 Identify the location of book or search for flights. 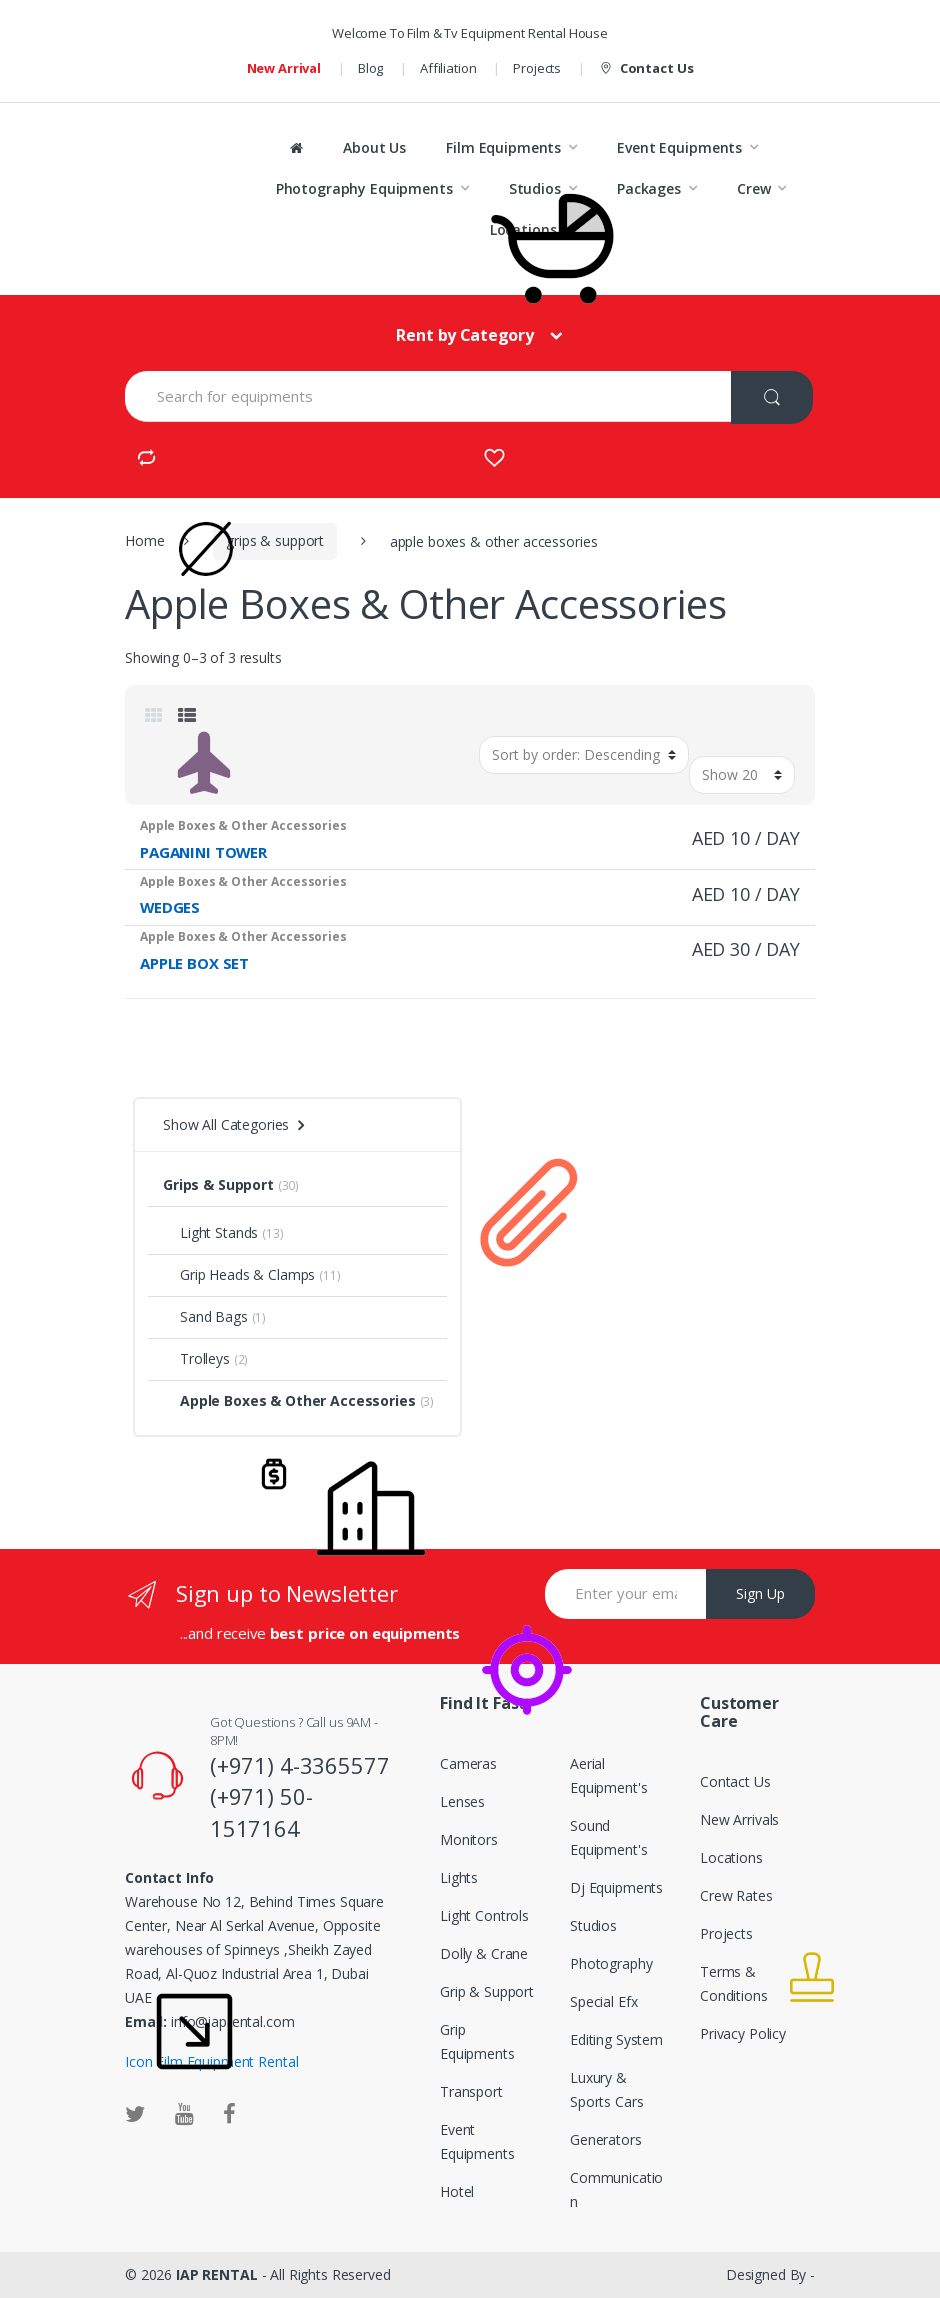
(204, 763).